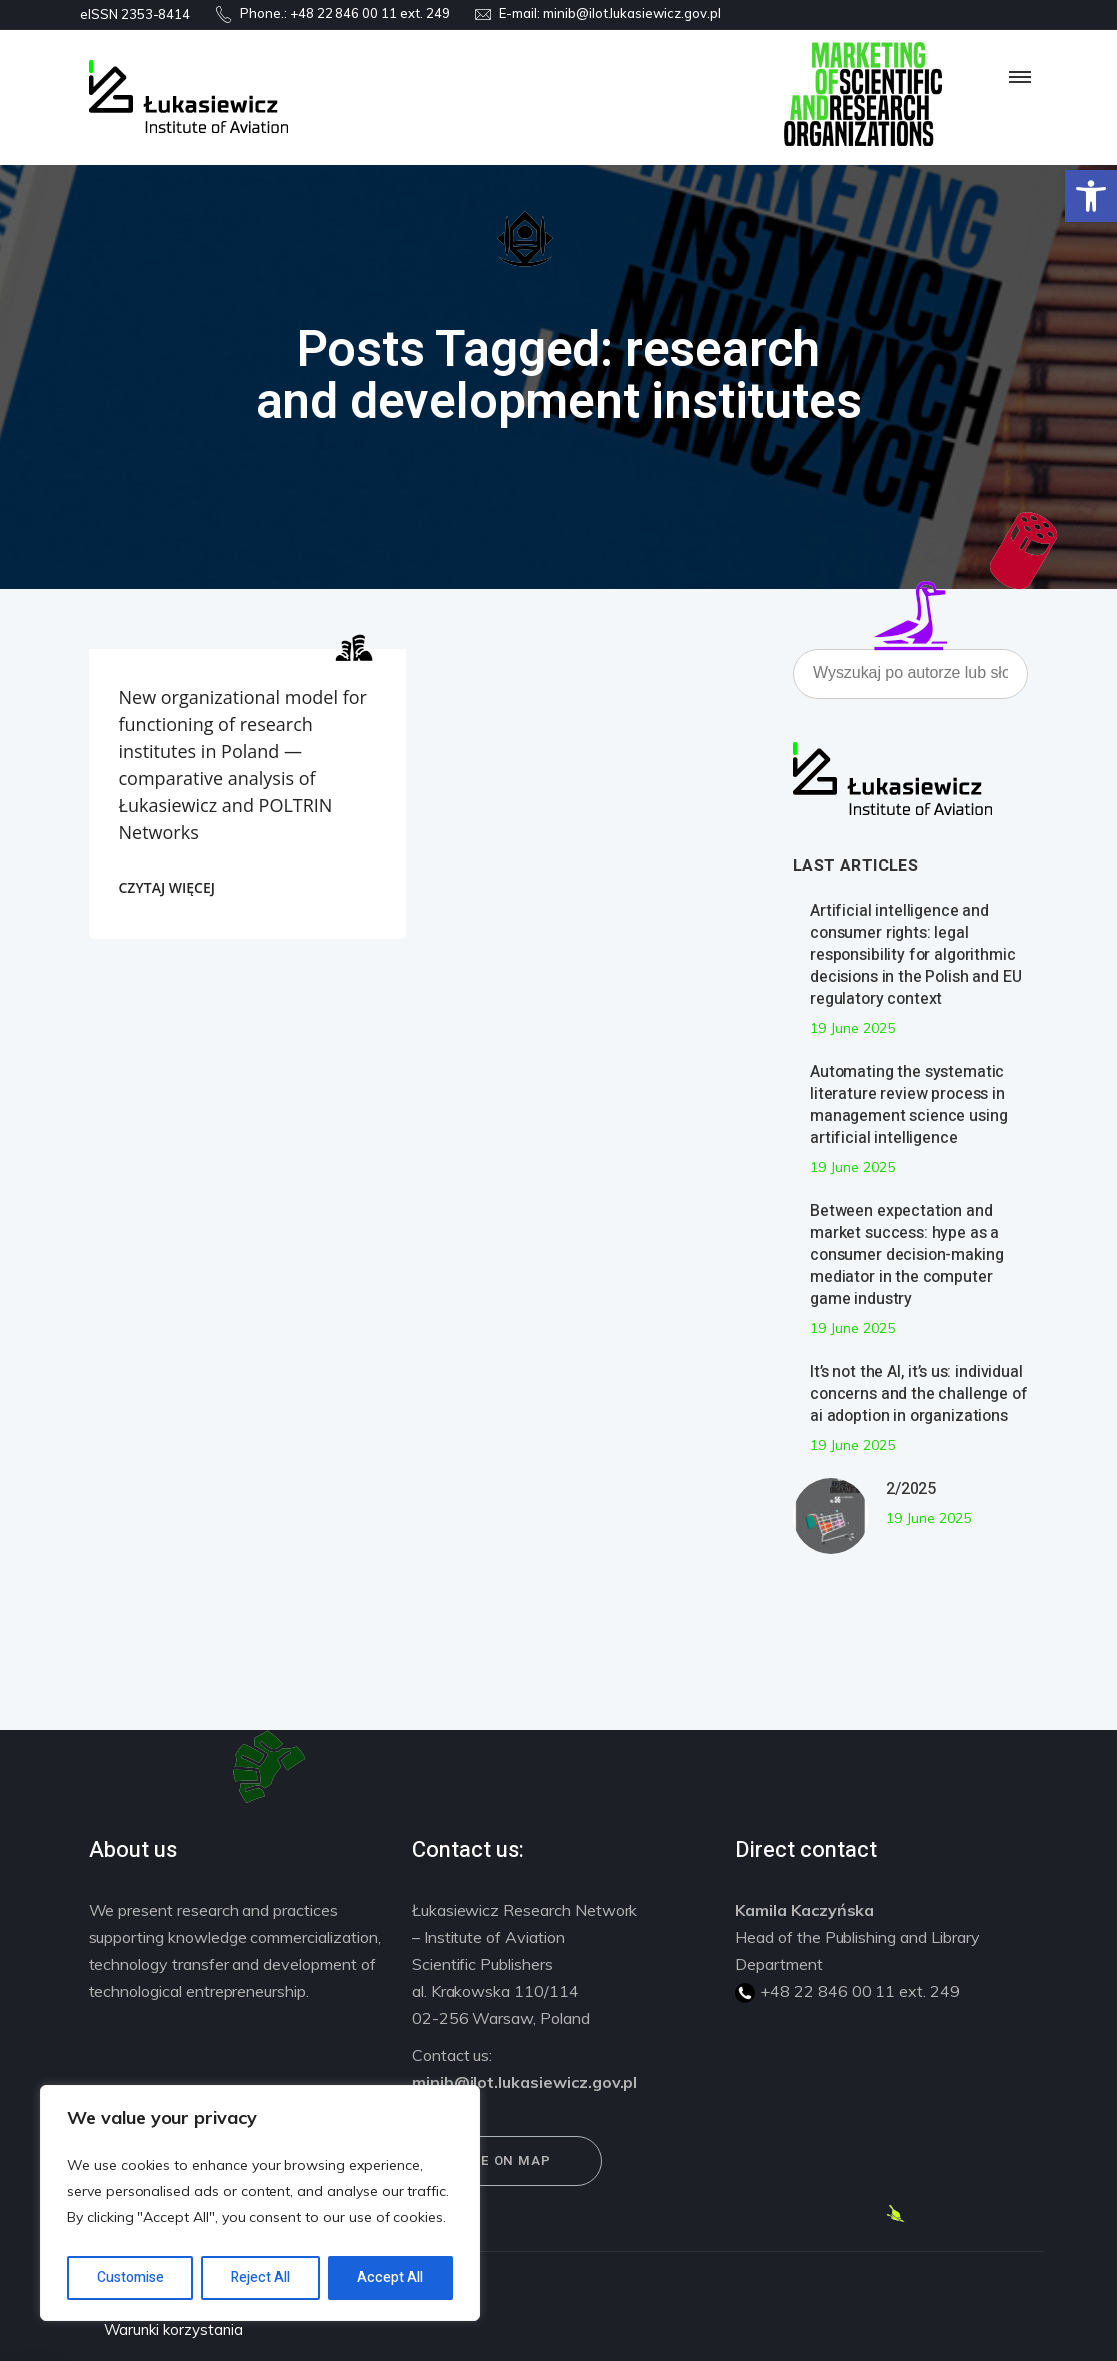 This screenshot has width=1117, height=2361. I want to click on equip footwear to your character, so click(354, 648).